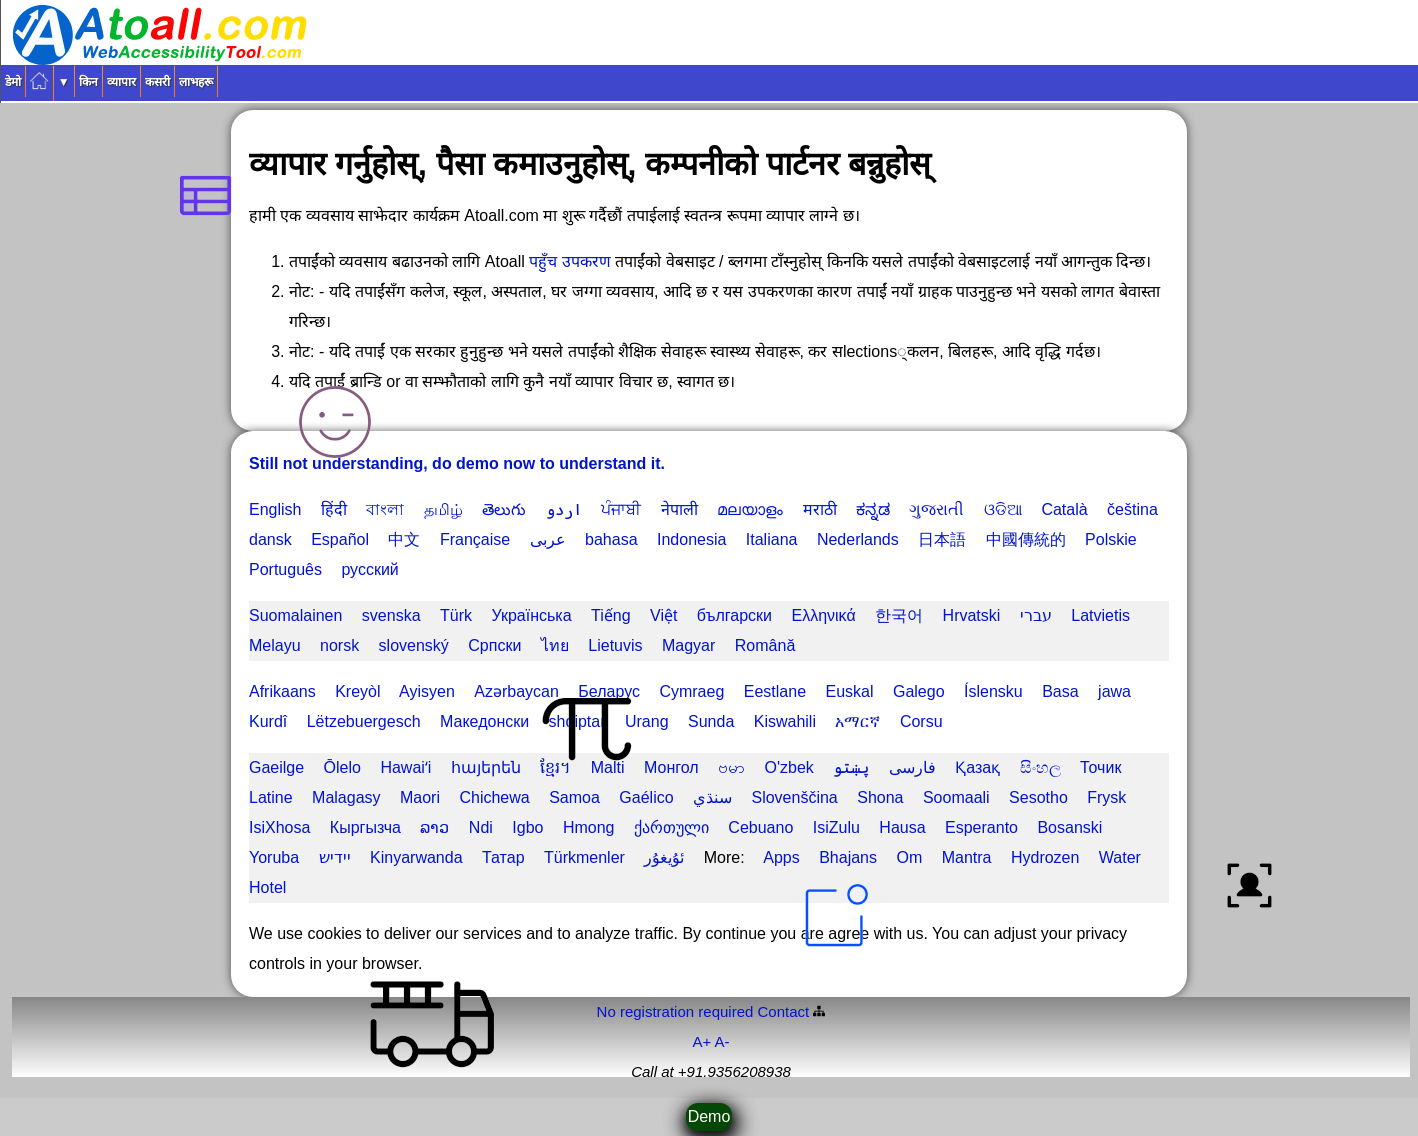 The height and width of the screenshot is (1136, 1418). Describe the element at coordinates (335, 422) in the screenshot. I see `insert a winking emoji or emoticon` at that location.